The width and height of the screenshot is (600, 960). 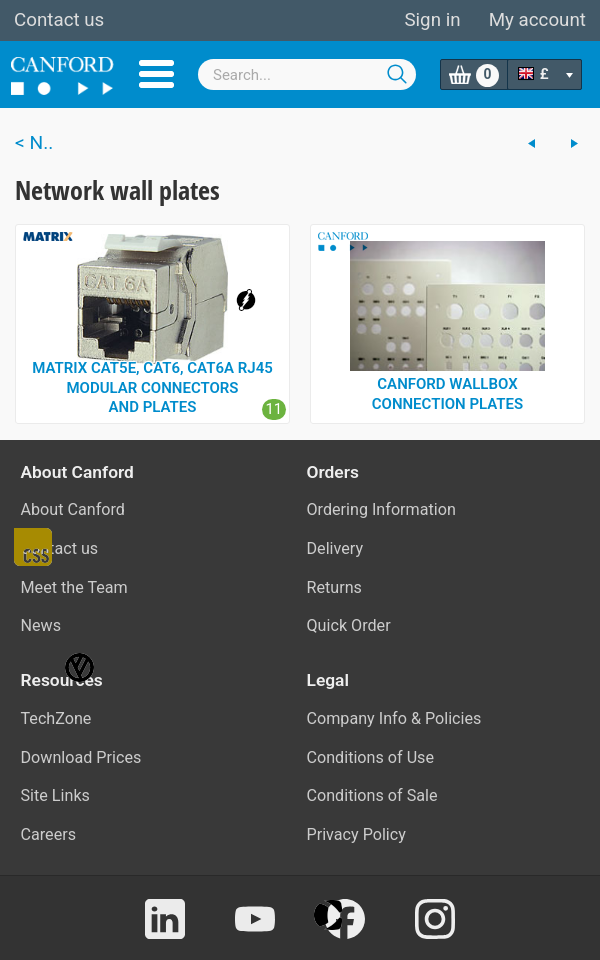 What do you see at coordinates (33, 547) in the screenshot?
I see `CSS programming language logo` at bounding box center [33, 547].